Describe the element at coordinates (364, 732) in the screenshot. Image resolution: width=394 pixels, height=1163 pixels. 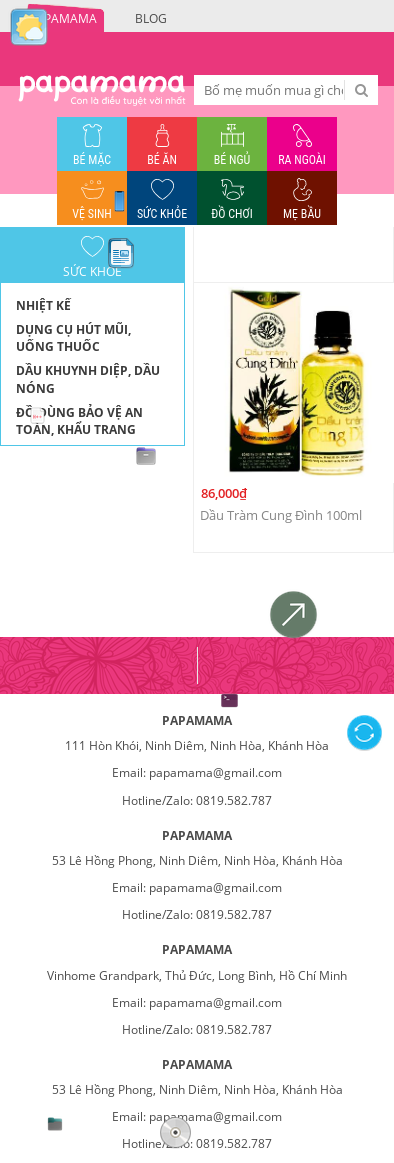
I see `dropbox is currently syncing files` at that location.